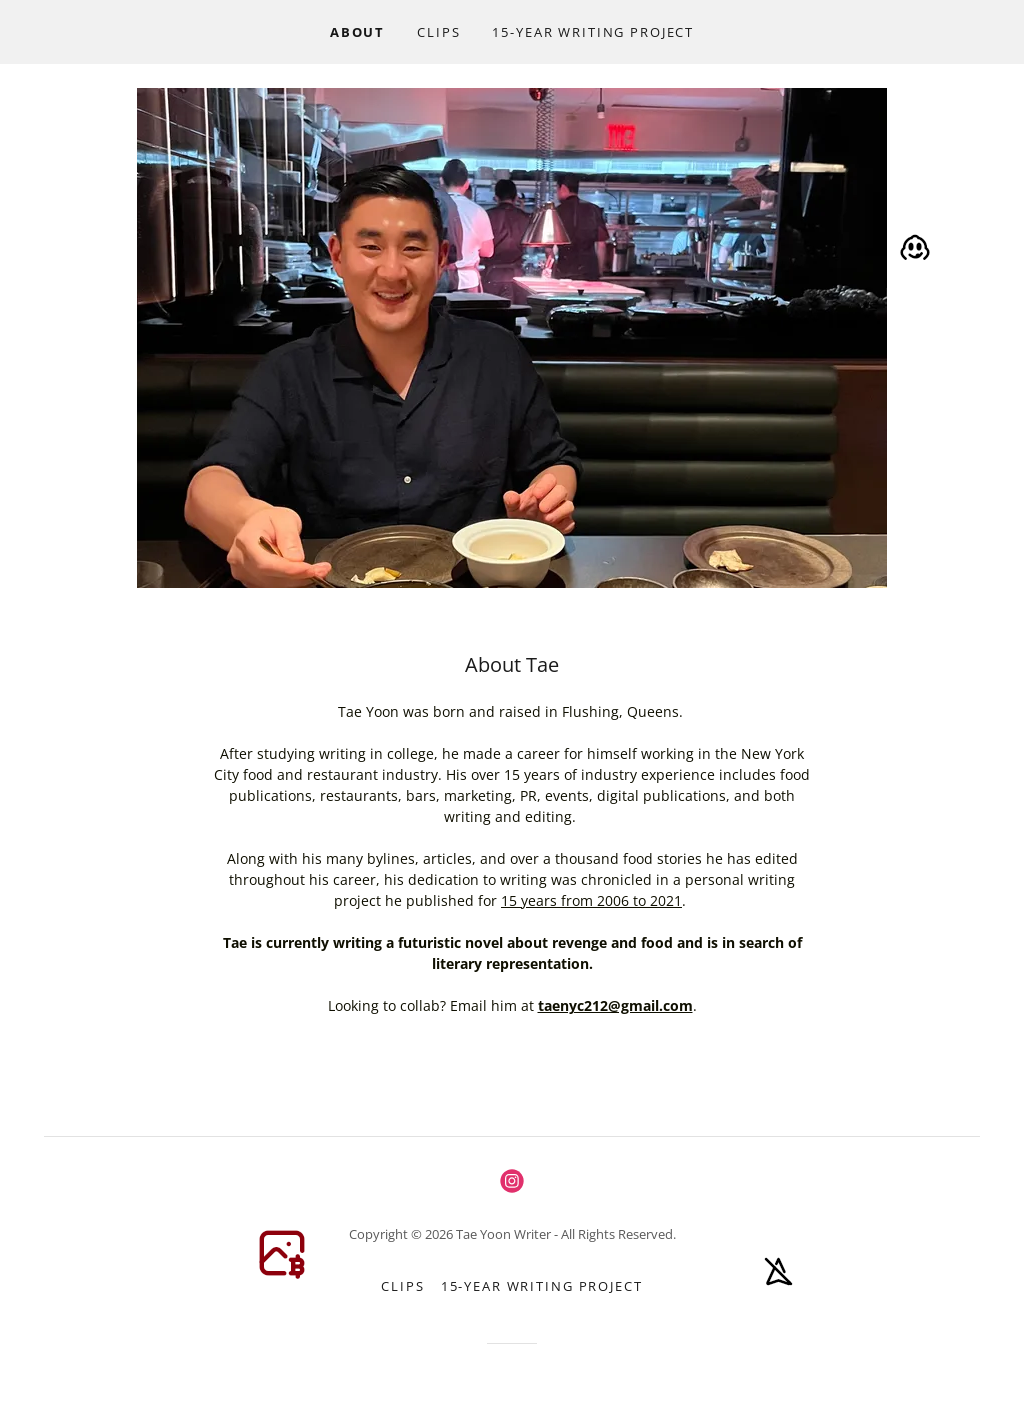  Describe the element at coordinates (915, 248) in the screenshot. I see `indicates a Michelin Bib Gourmand rated restaurant` at that location.